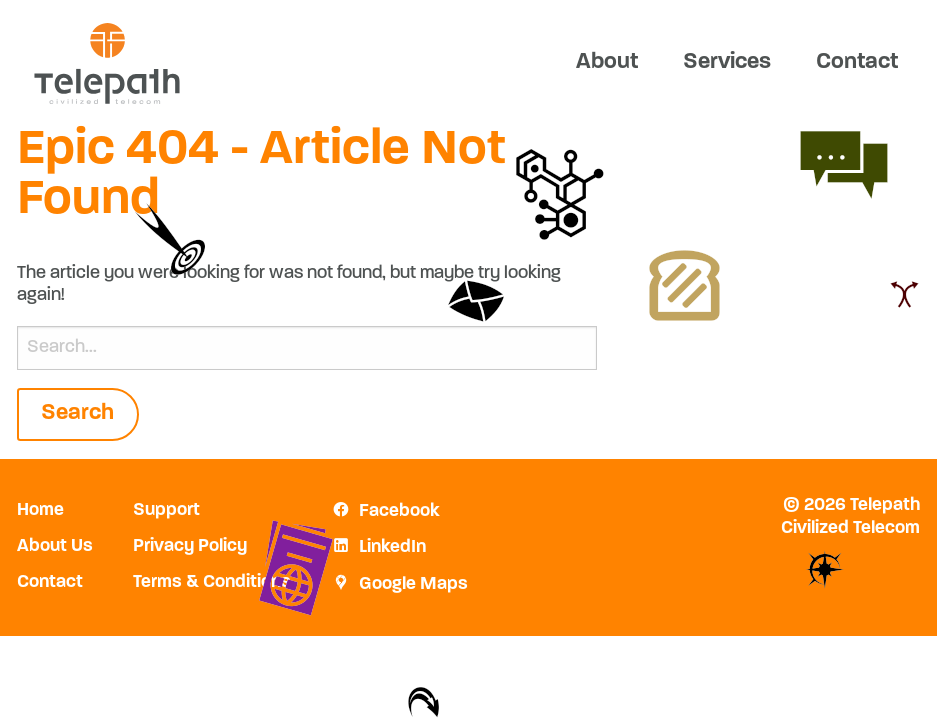  What do you see at coordinates (825, 569) in the screenshot?
I see `activate eclipse or flare visual effect` at bounding box center [825, 569].